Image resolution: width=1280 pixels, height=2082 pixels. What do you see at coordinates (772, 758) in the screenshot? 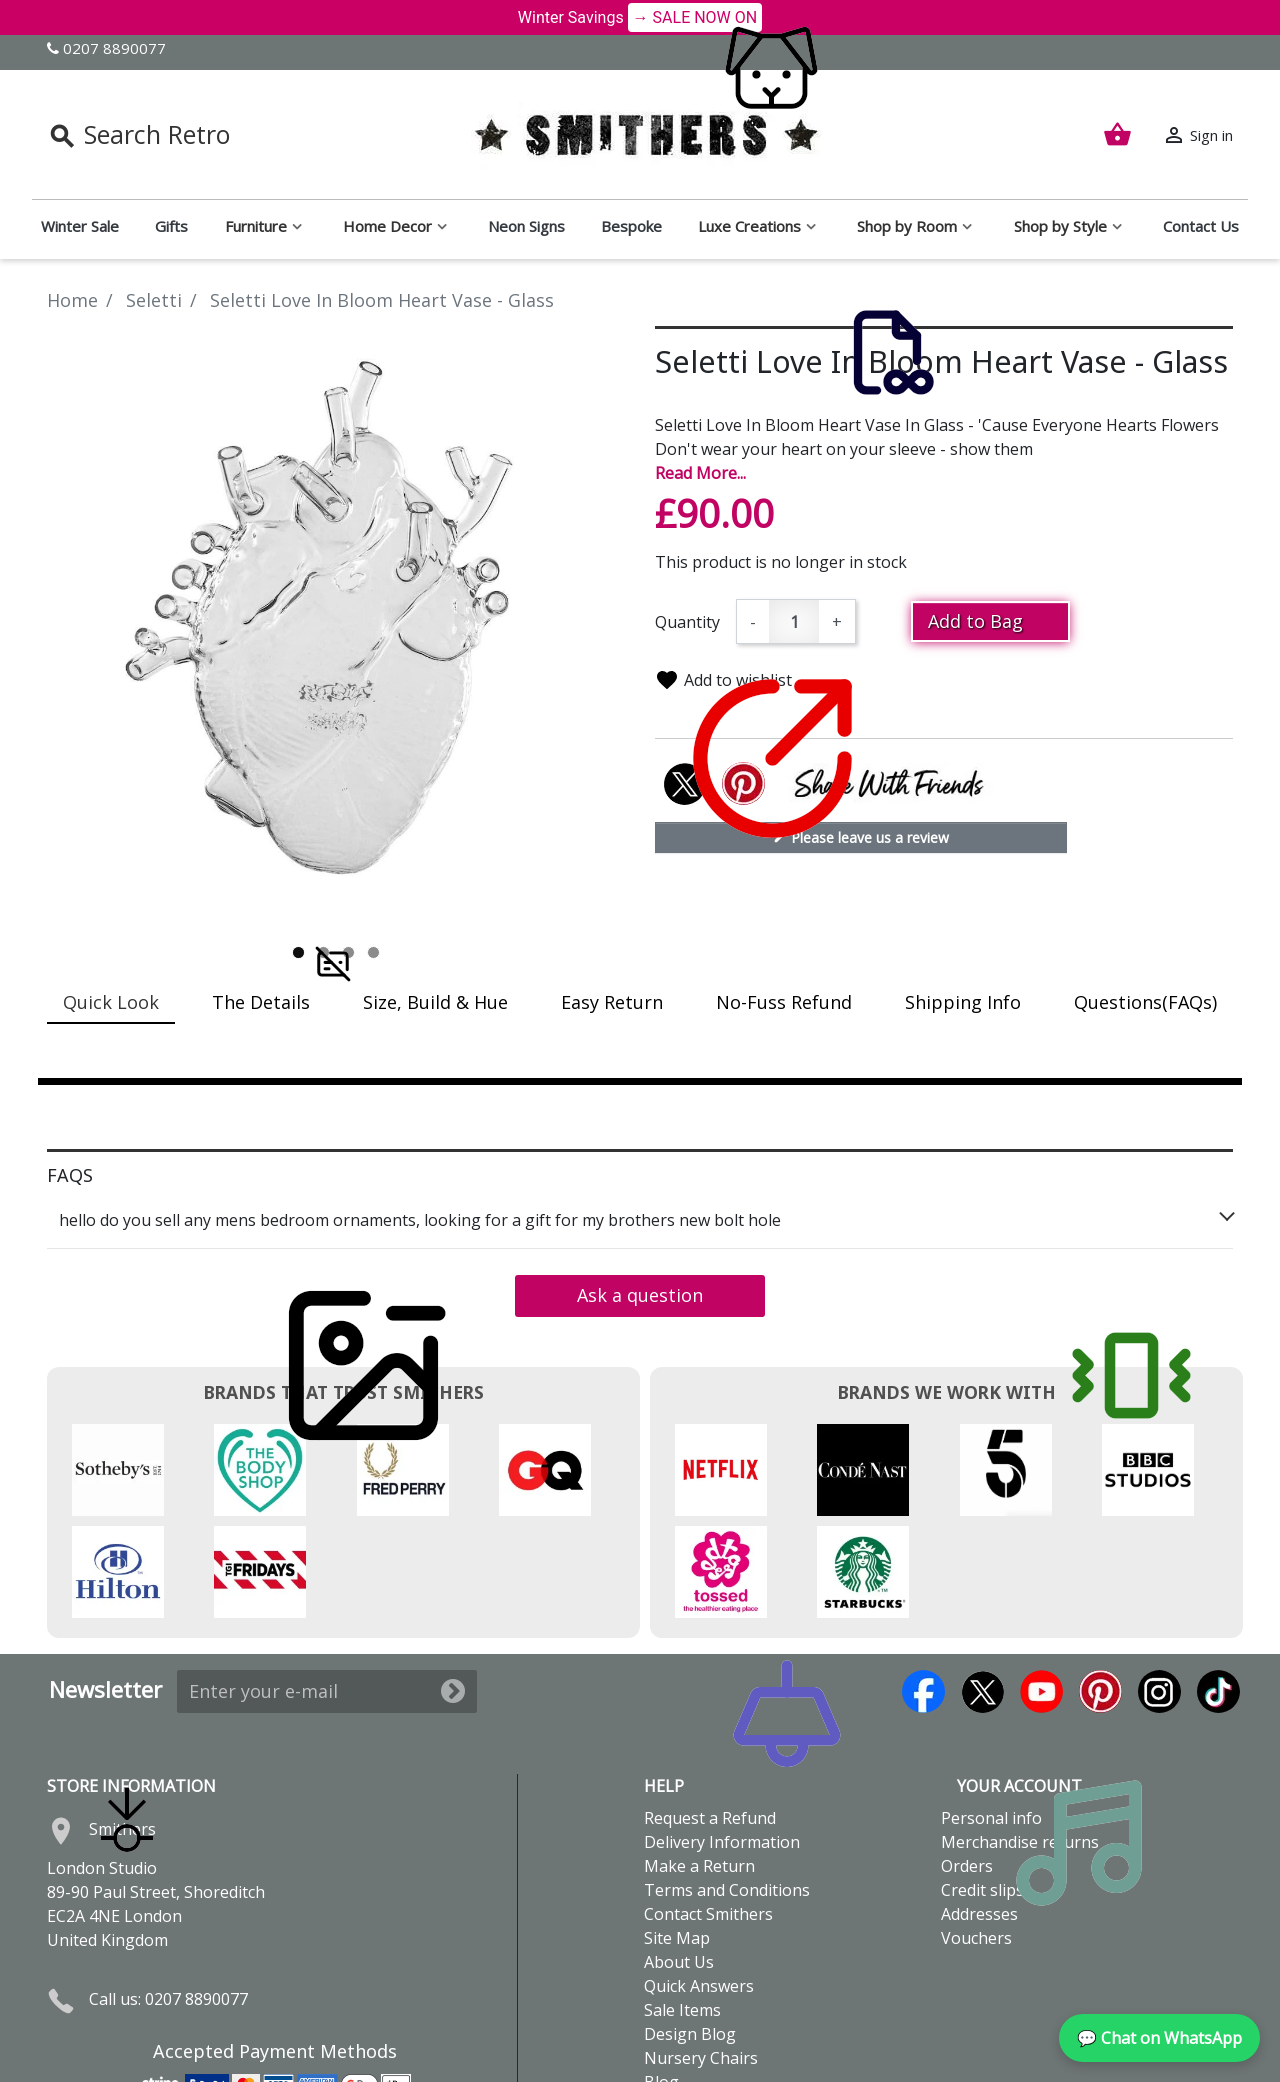
I see `open link in new tab or window` at bounding box center [772, 758].